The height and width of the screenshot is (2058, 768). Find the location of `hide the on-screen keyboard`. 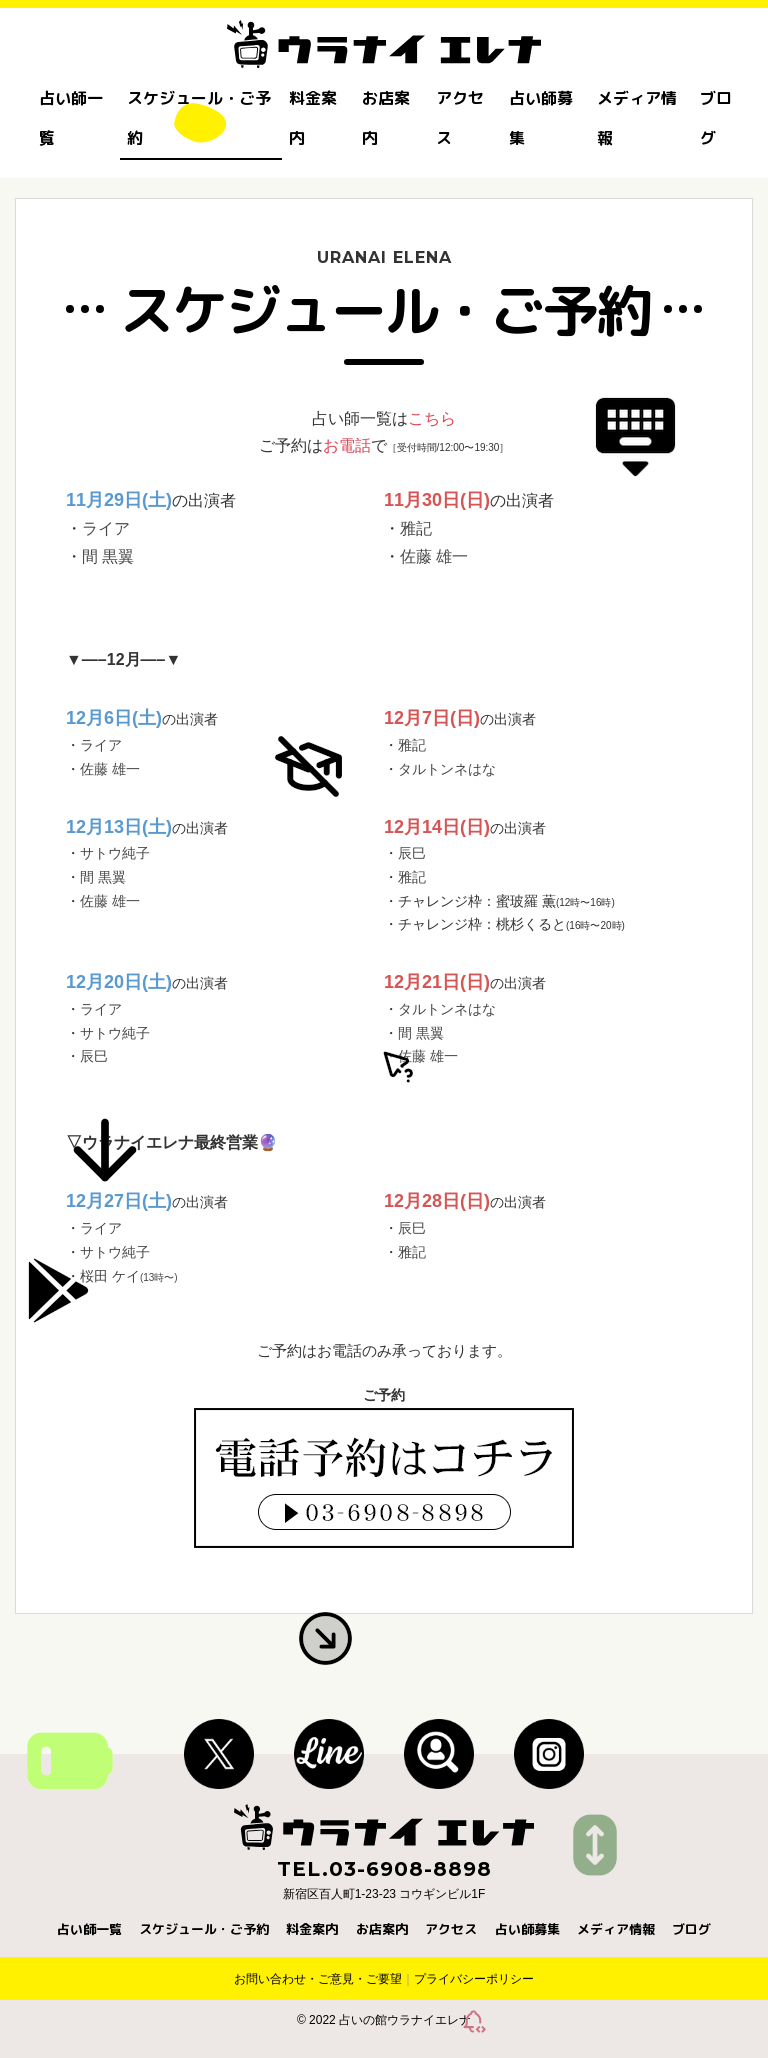

hide the on-screen keyboard is located at coordinates (635, 433).